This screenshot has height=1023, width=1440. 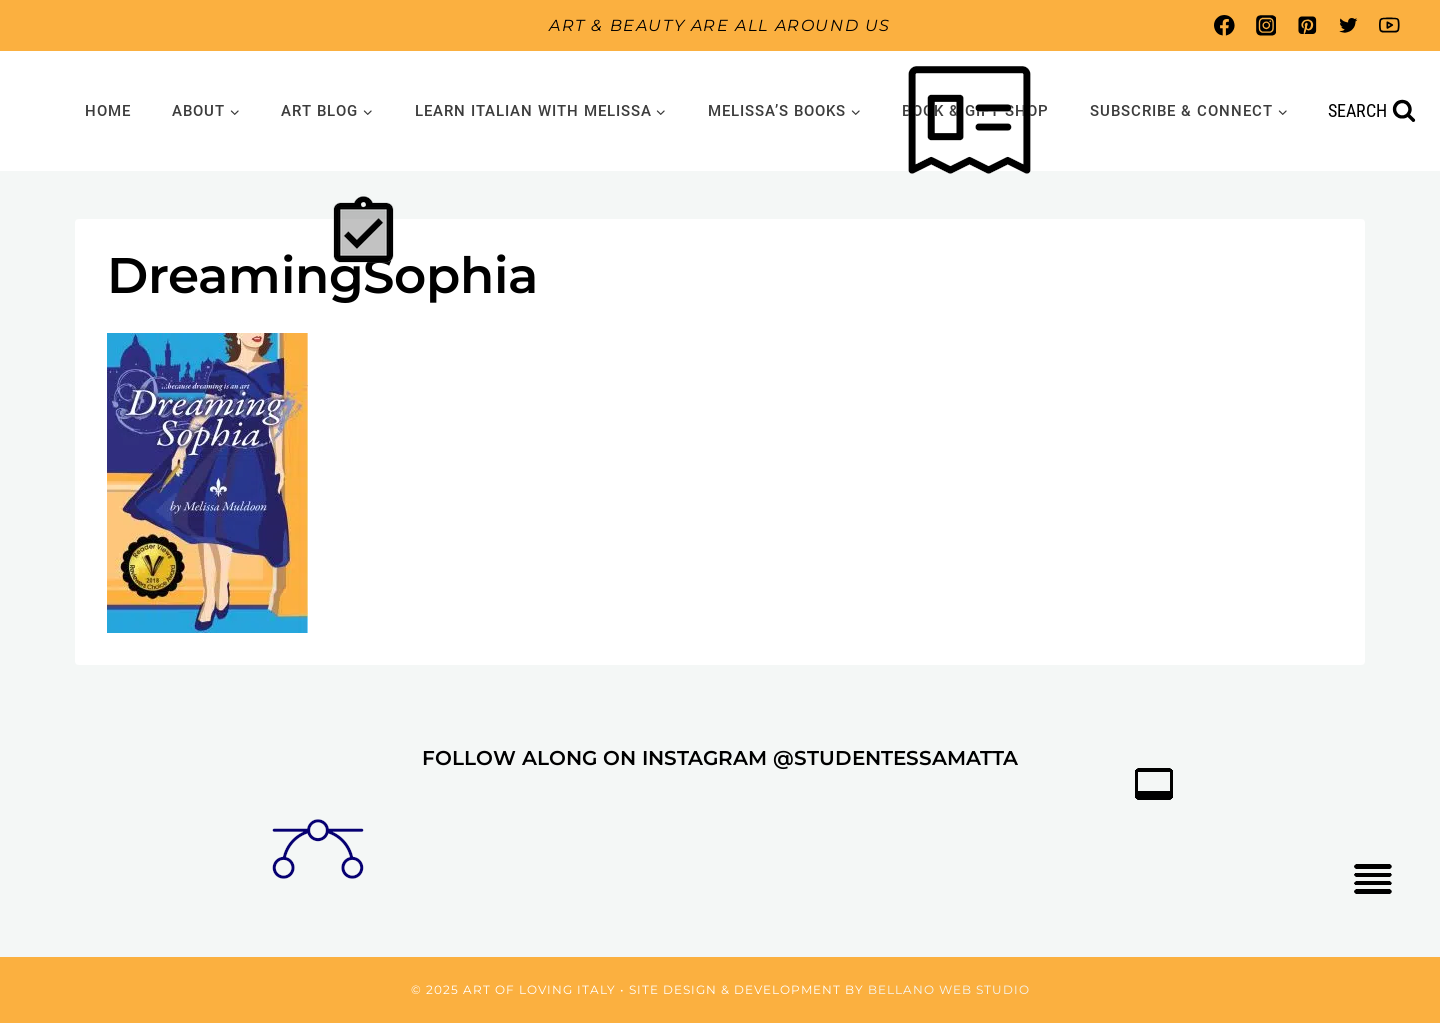 What do you see at coordinates (969, 117) in the screenshot?
I see `view news articles or press clippings` at bounding box center [969, 117].